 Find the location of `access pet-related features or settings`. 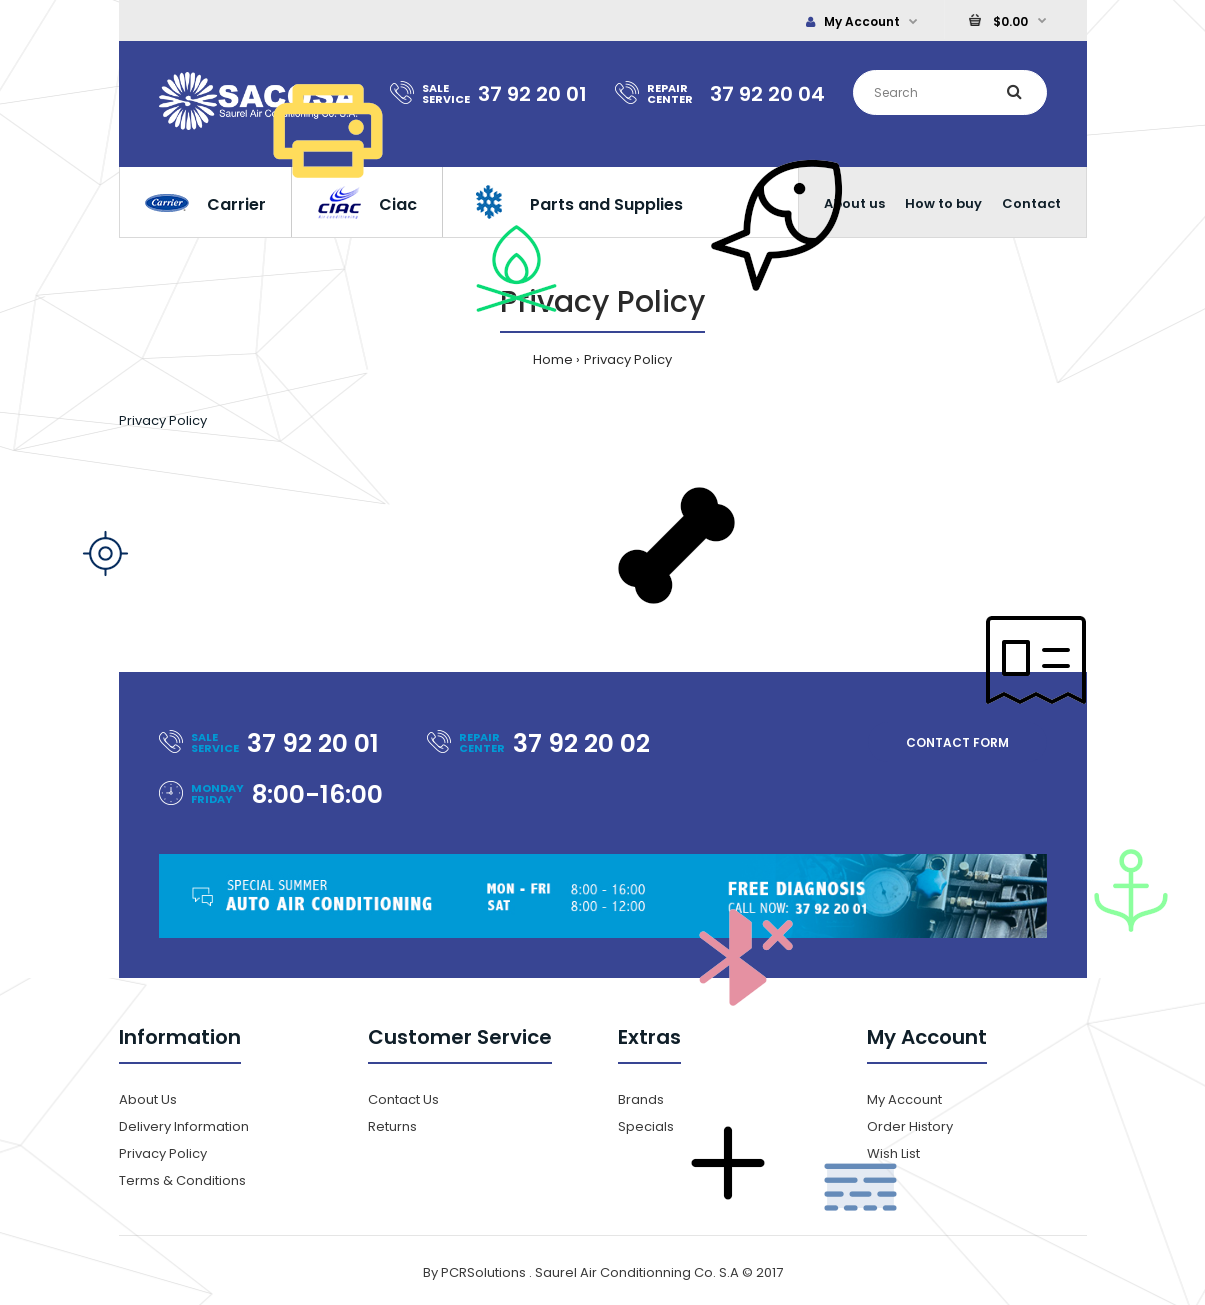

access pet-related features or settings is located at coordinates (676, 545).